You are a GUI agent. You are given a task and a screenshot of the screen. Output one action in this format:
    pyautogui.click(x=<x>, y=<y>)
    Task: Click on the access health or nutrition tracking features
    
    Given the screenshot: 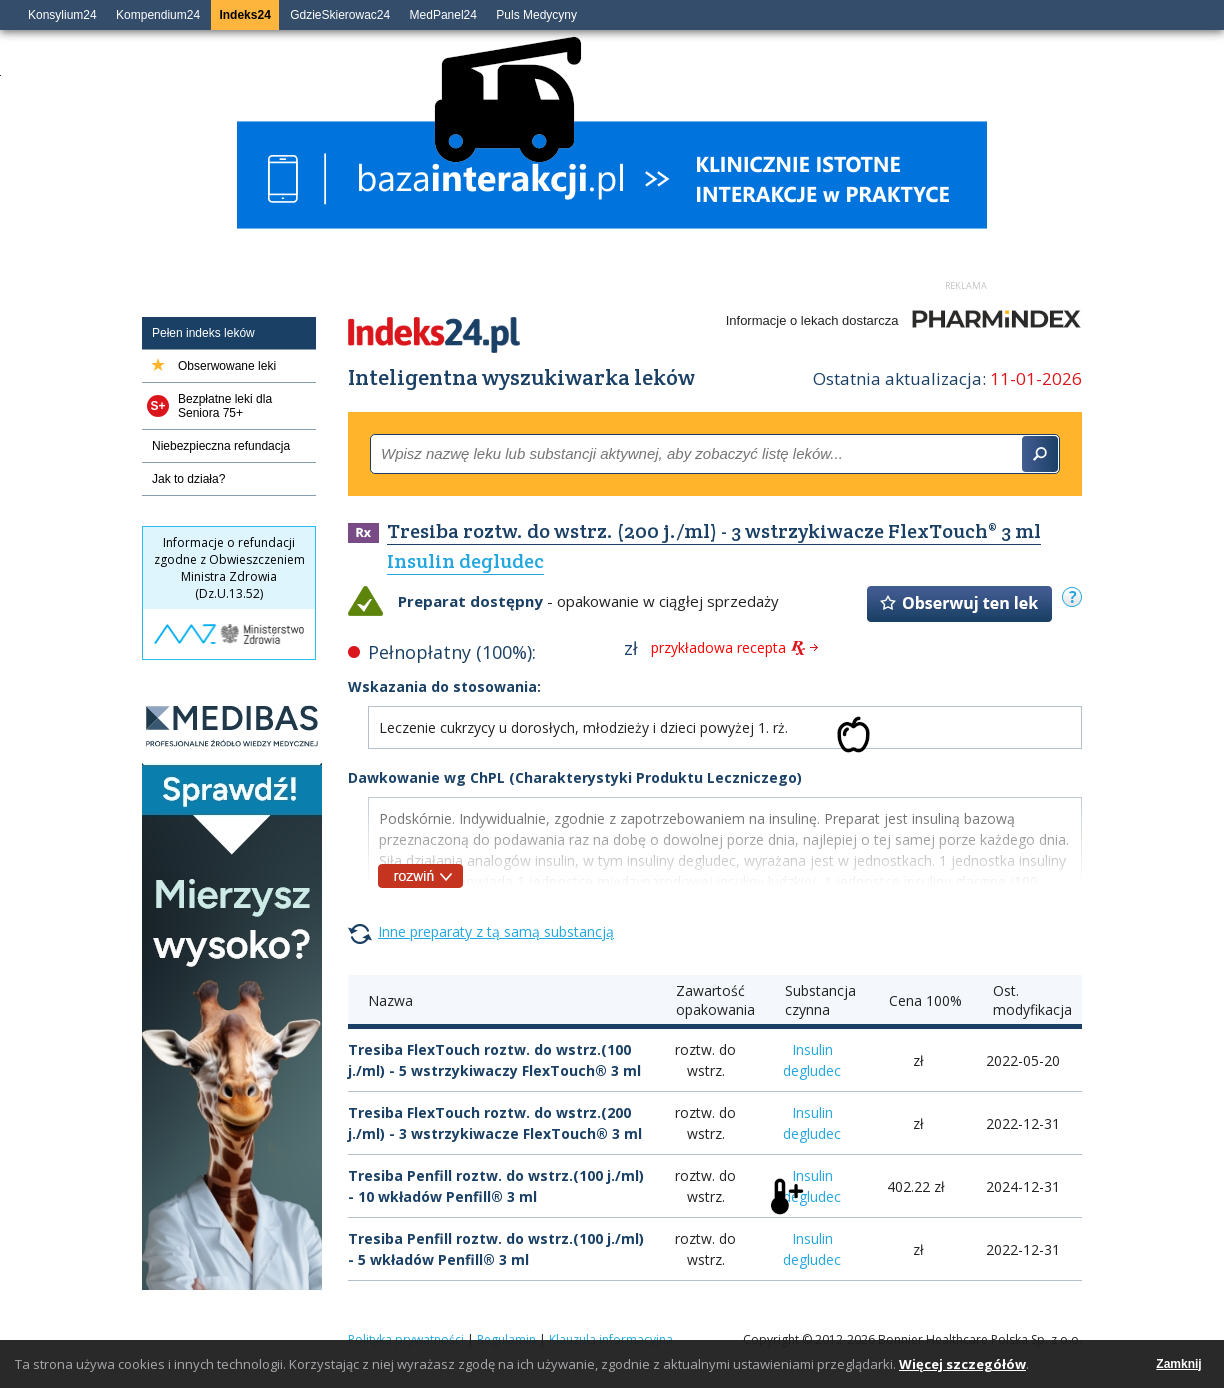 What is the action you would take?
    pyautogui.click(x=853, y=734)
    